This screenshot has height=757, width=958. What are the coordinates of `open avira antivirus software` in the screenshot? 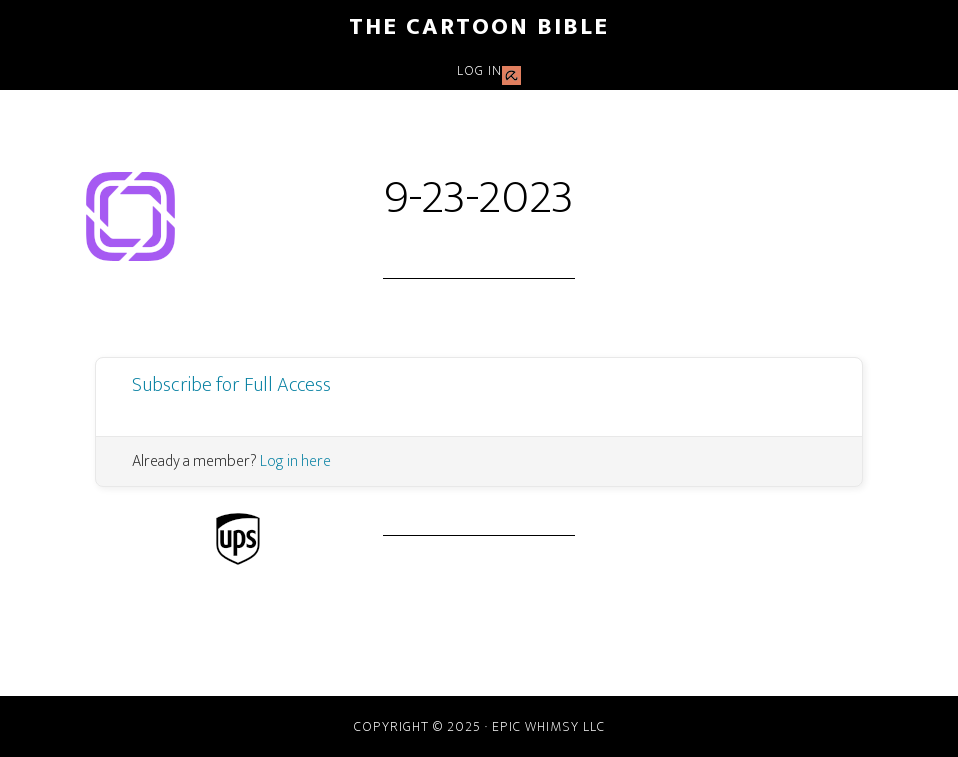 It's located at (511, 75).